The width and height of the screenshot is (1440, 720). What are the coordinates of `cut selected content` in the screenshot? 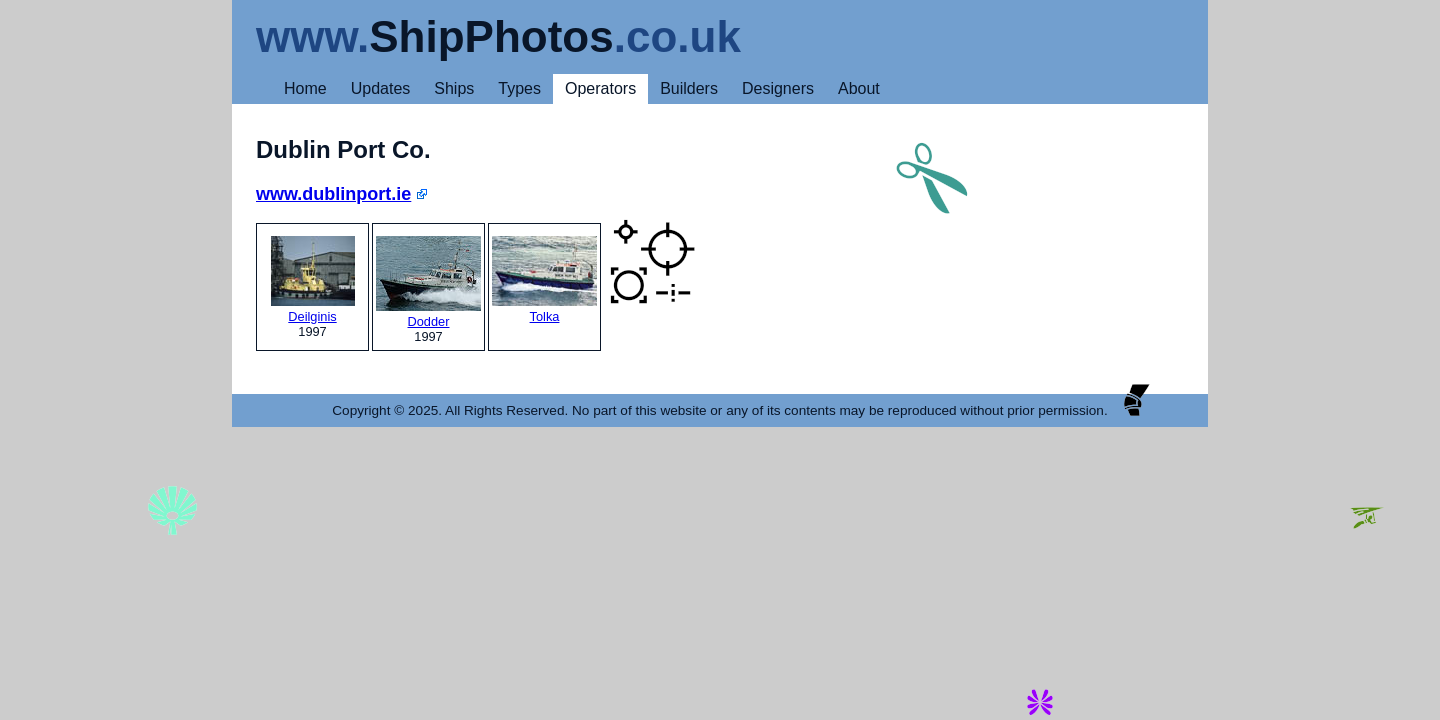 It's located at (932, 178).